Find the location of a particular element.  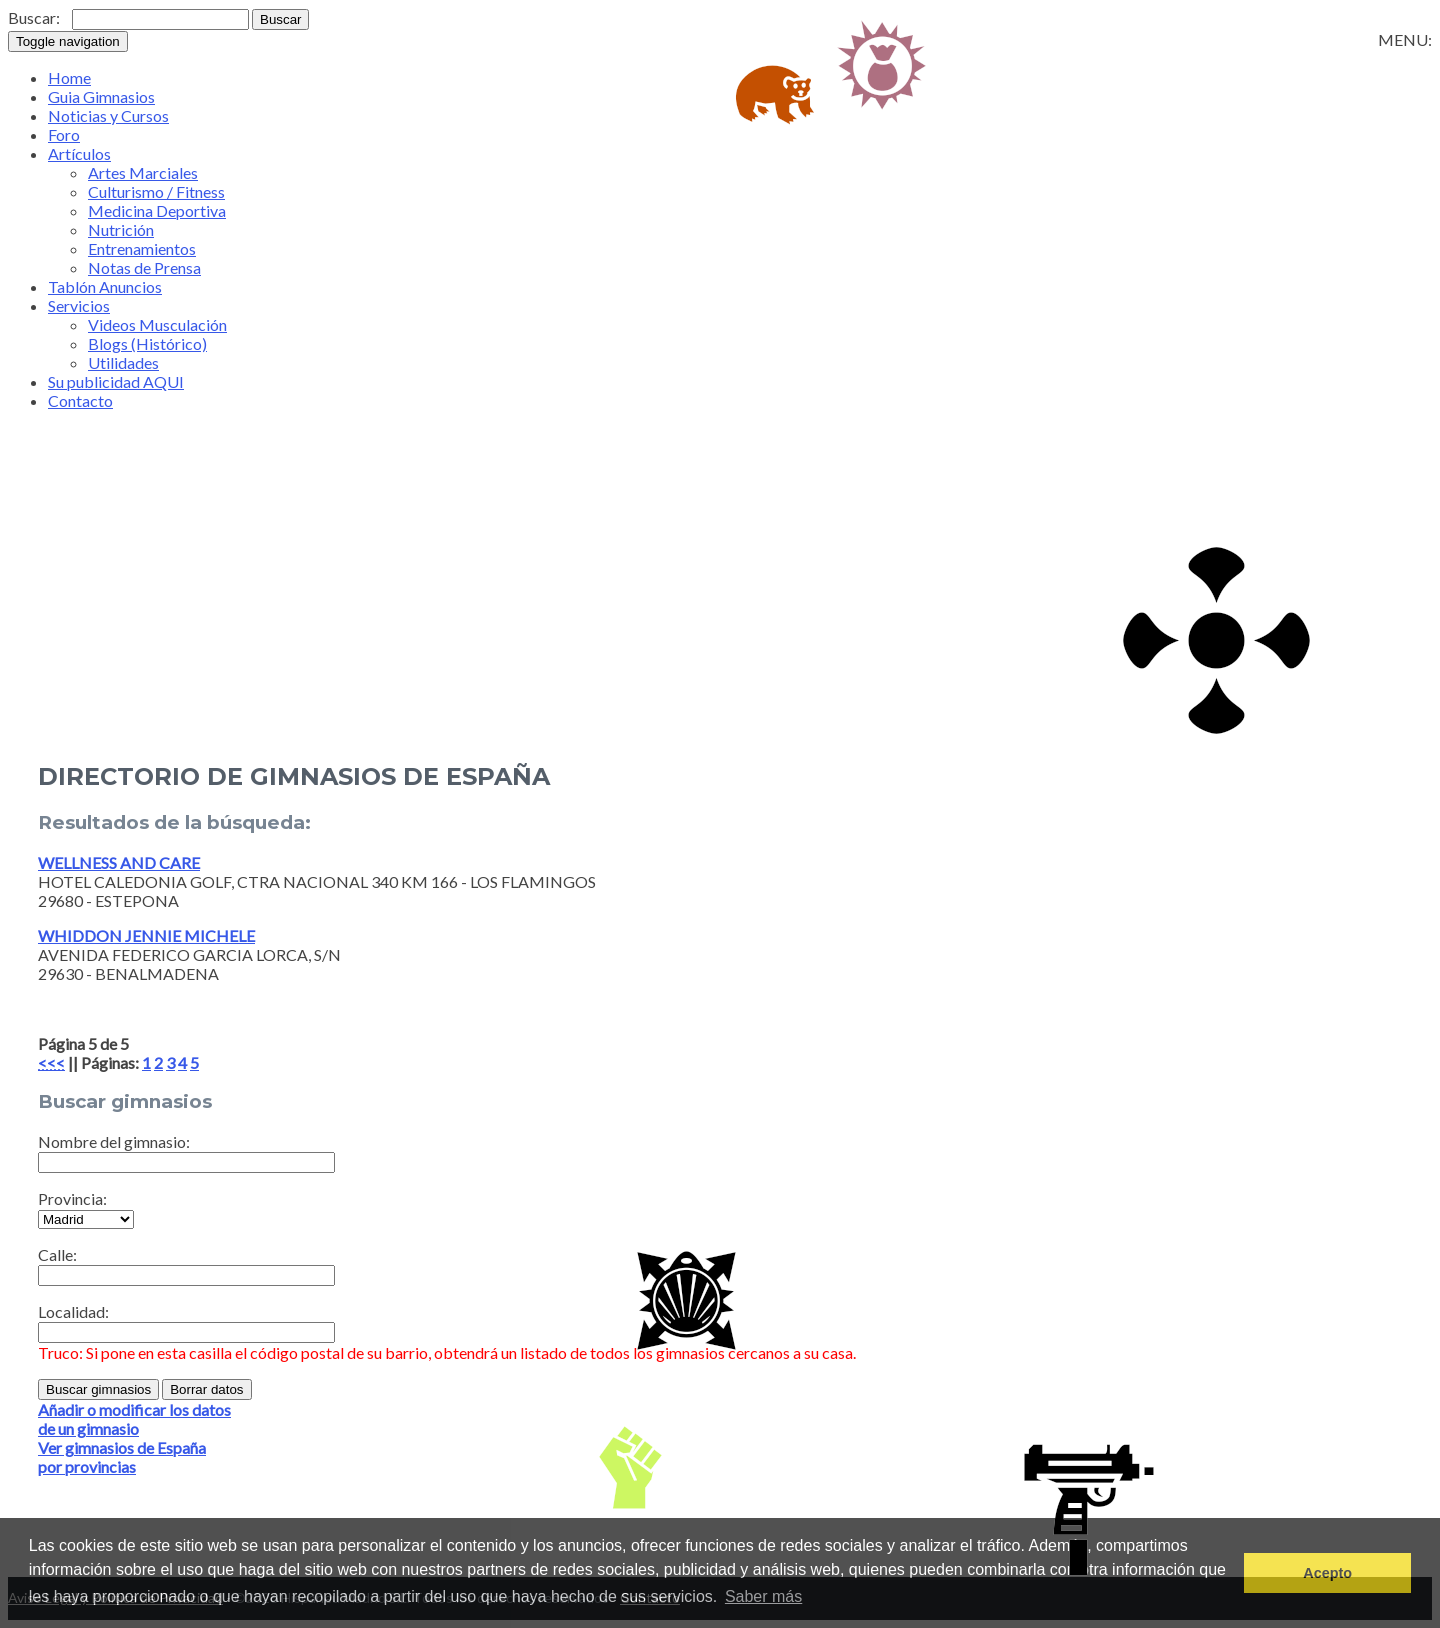

share or broadcast game achievement is located at coordinates (686, 1300).